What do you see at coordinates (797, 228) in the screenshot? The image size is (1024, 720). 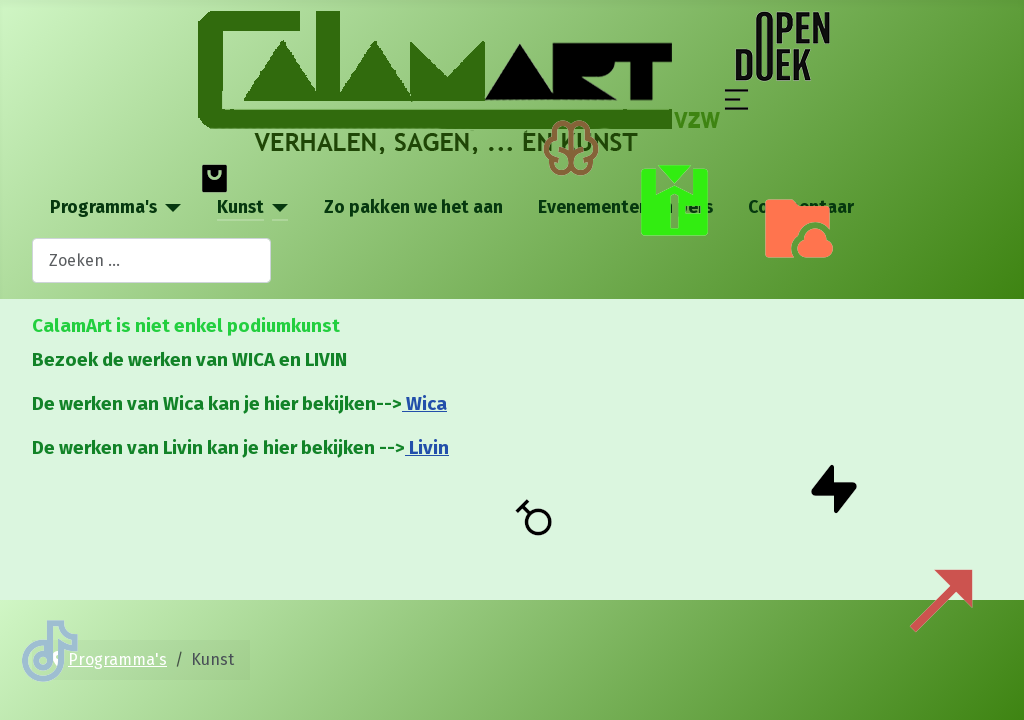 I see `access cloud storage folder` at bounding box center [797, 228].